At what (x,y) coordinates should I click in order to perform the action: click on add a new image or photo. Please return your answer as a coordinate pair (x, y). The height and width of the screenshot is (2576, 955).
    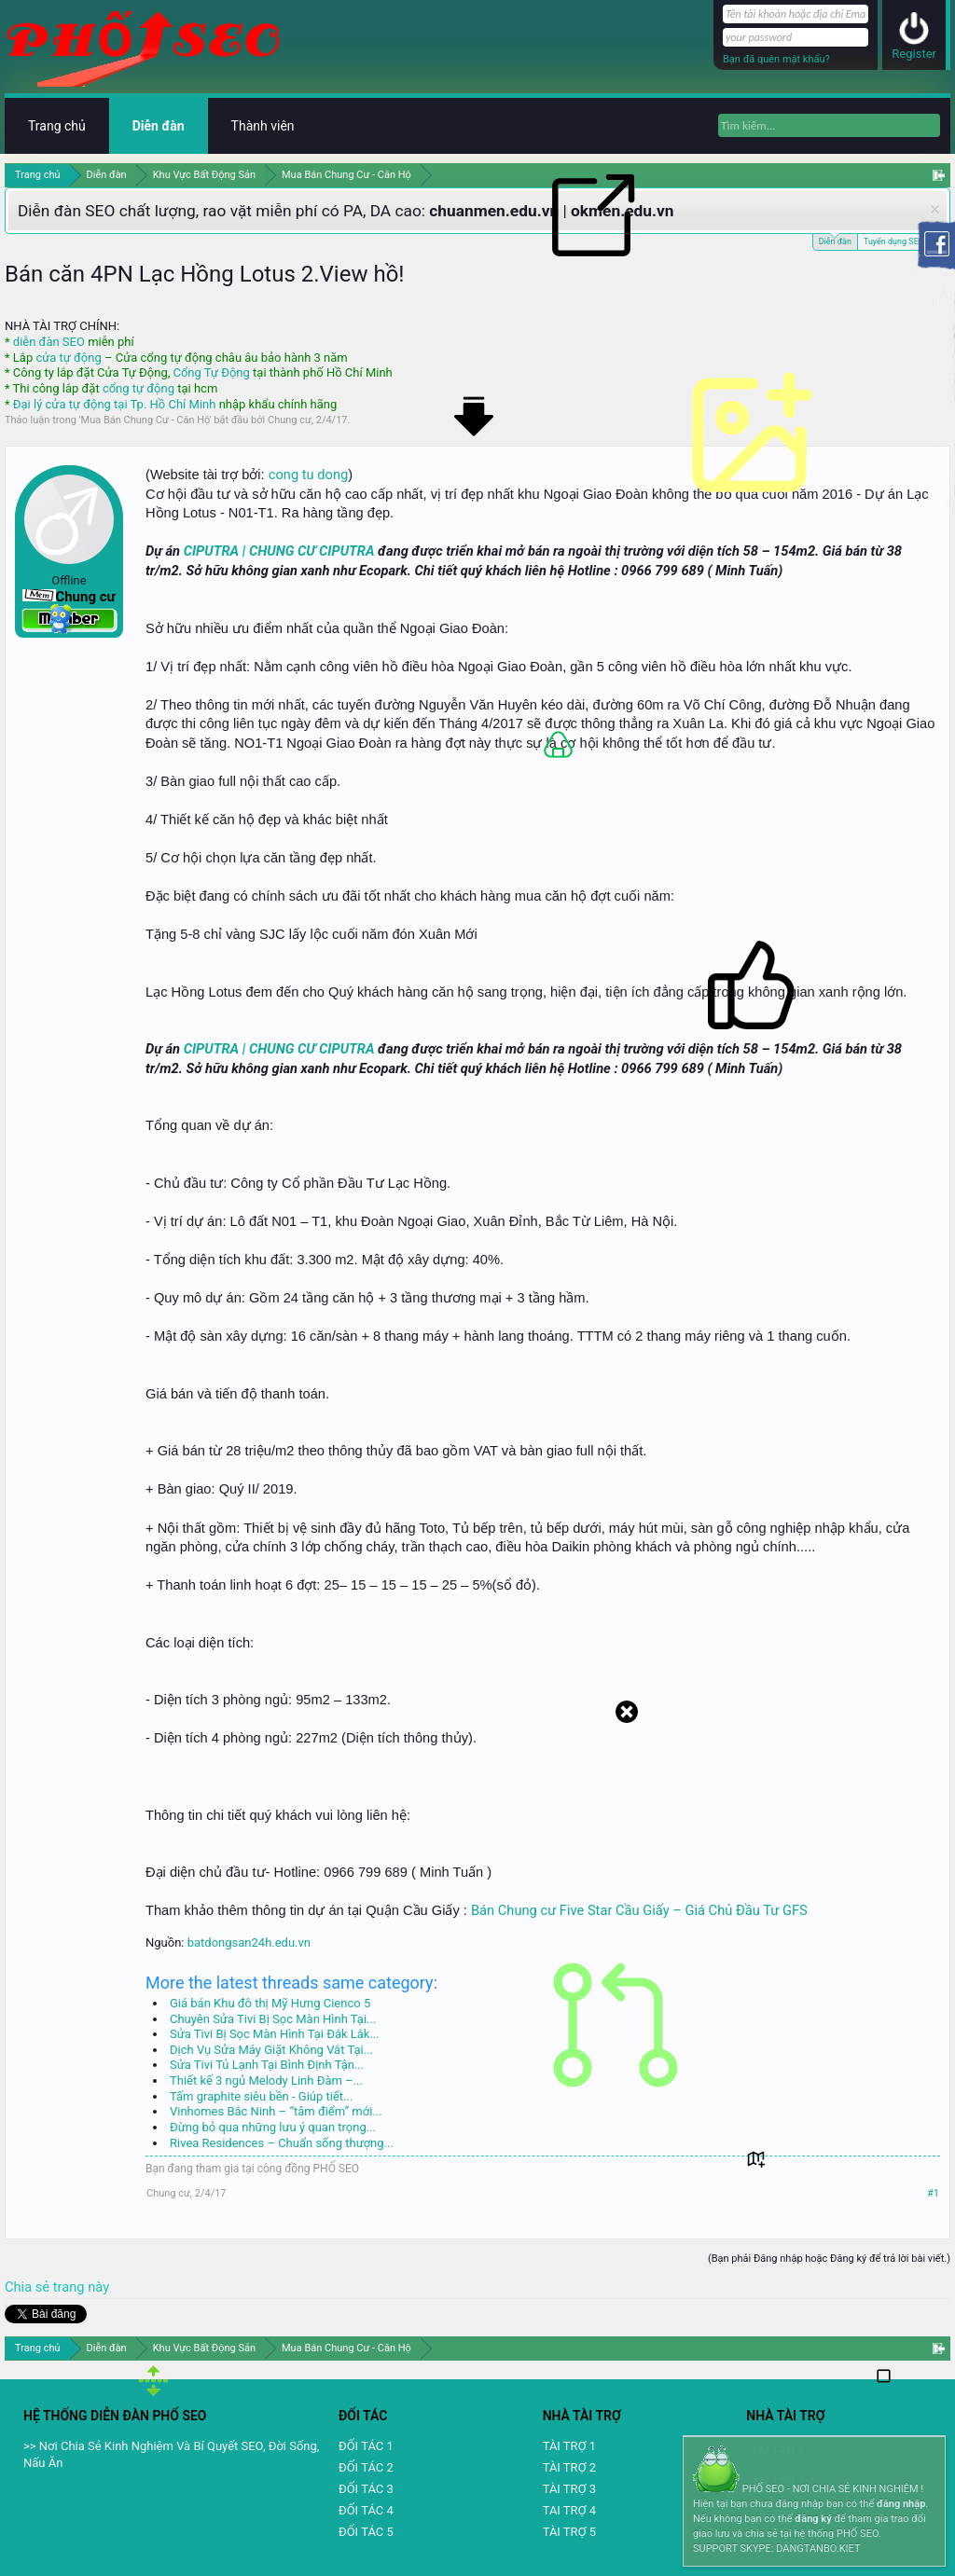
    Looking at the image, I should click on (749, 434).